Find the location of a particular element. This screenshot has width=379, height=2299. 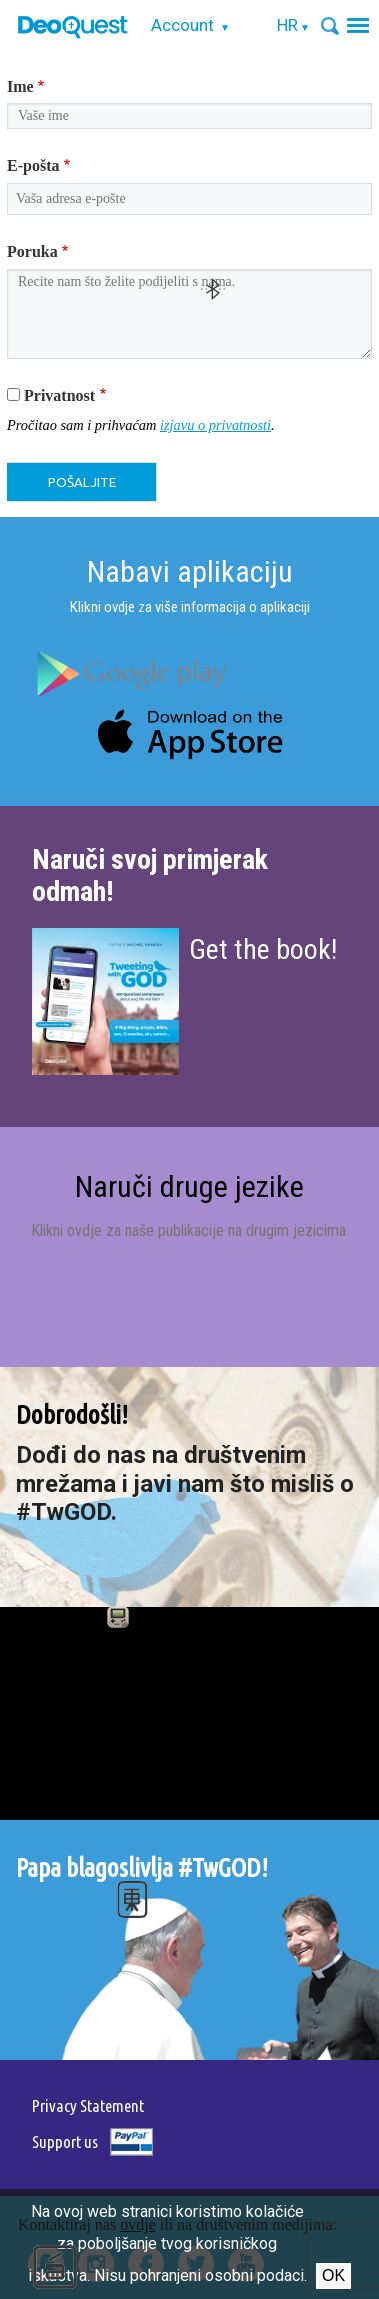

launch gnome mahjongg tile matching game is located at coordinates (133, 1899).